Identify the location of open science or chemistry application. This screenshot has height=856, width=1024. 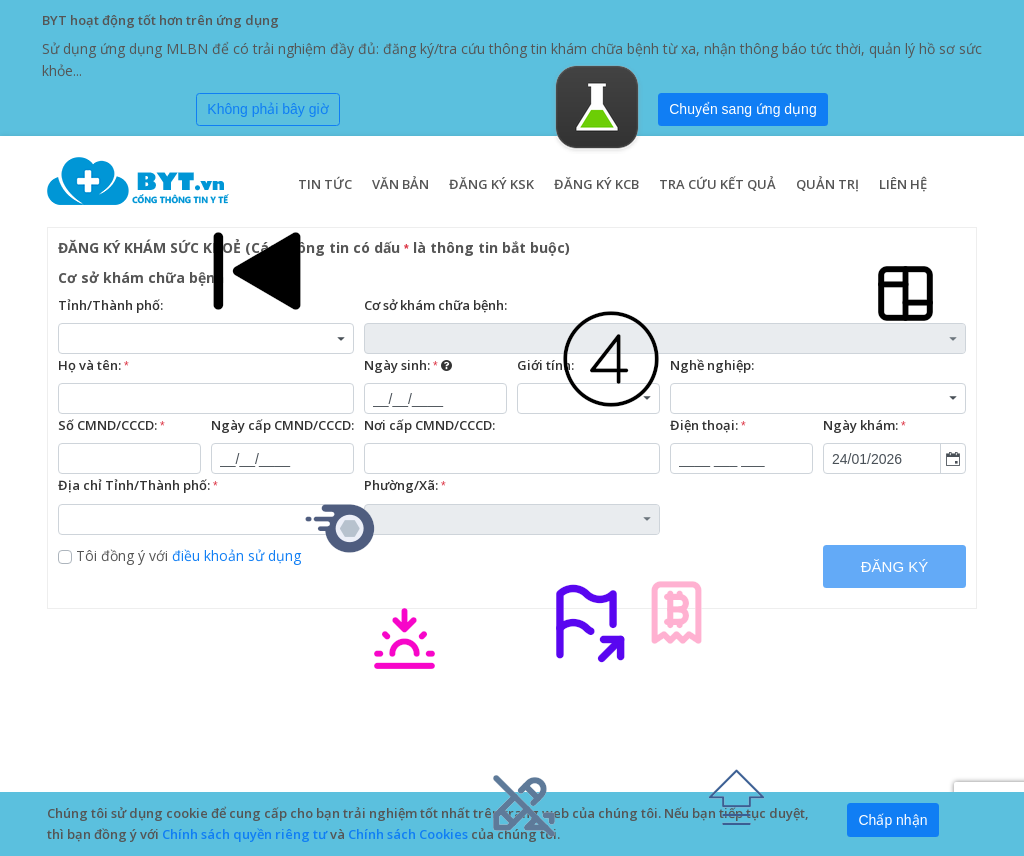
(597, 107).